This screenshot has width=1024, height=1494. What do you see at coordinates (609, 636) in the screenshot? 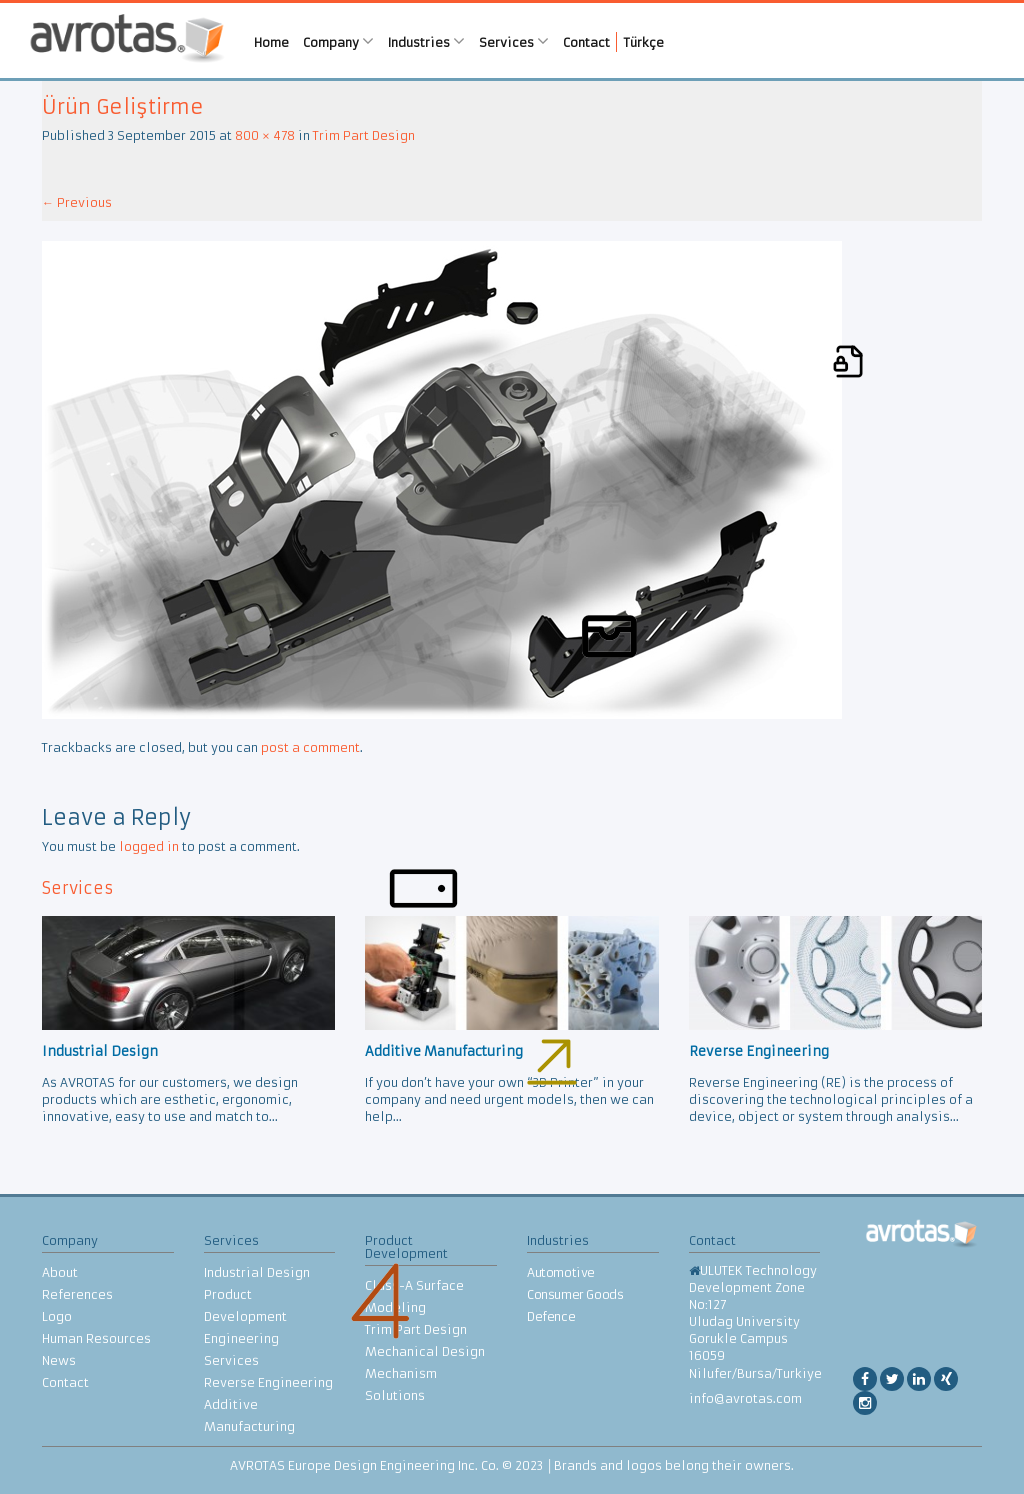
I see `access your wallet or saved payment methods` at bounding box center [609, 636].